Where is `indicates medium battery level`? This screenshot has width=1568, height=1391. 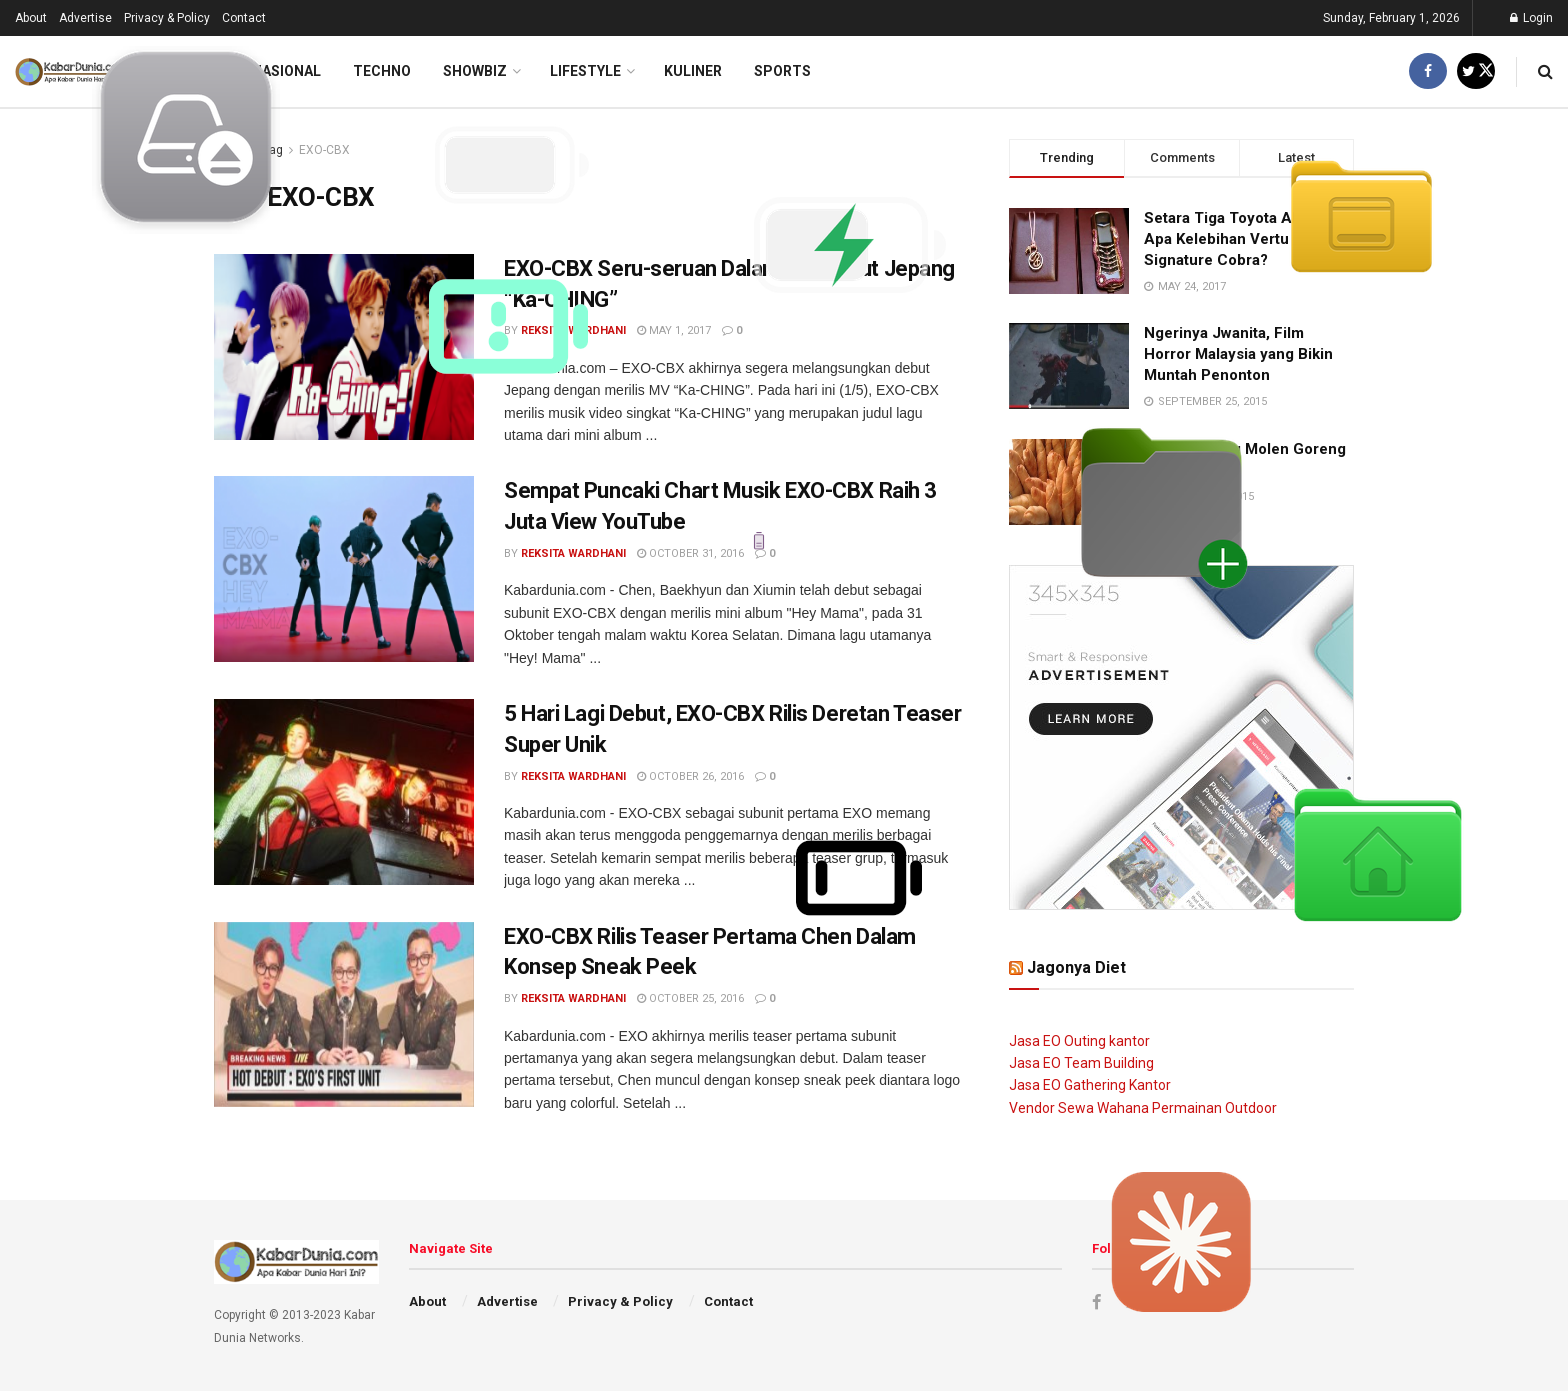 indicates medium battery level is located at coordinates (759, 541).